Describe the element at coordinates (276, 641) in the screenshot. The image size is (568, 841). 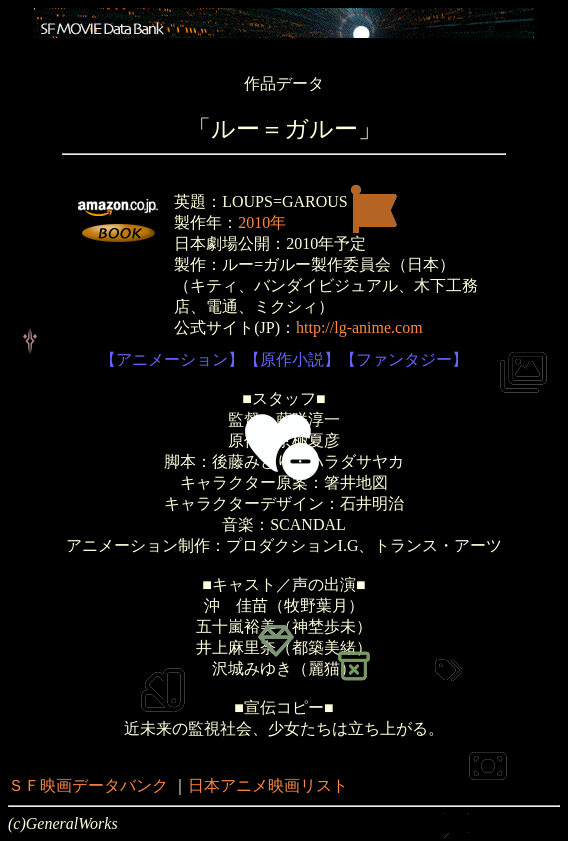
I see `view premium or exclusive content` at that location.